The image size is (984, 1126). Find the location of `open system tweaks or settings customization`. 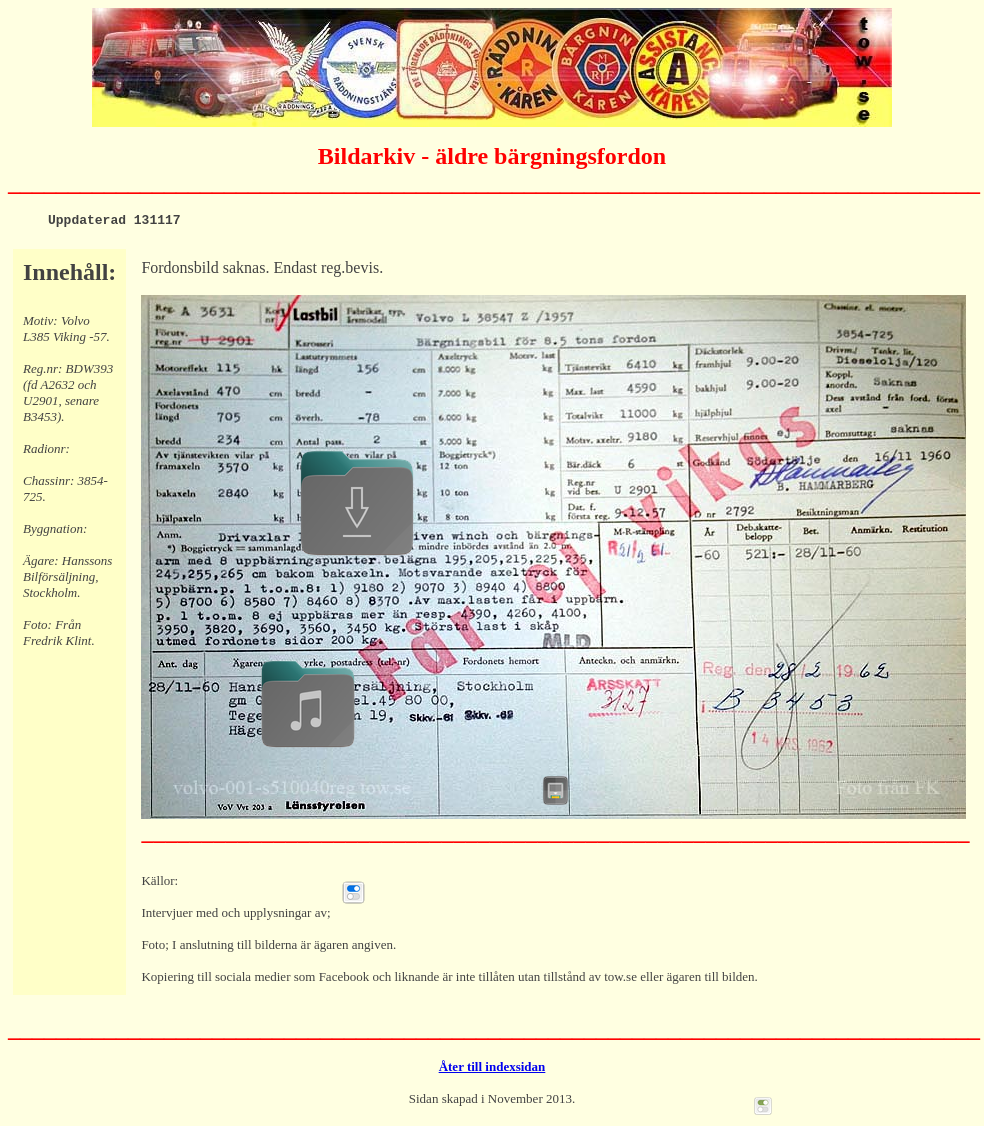

open system tweaks or settings customization is located at coordinates (763, 1106).